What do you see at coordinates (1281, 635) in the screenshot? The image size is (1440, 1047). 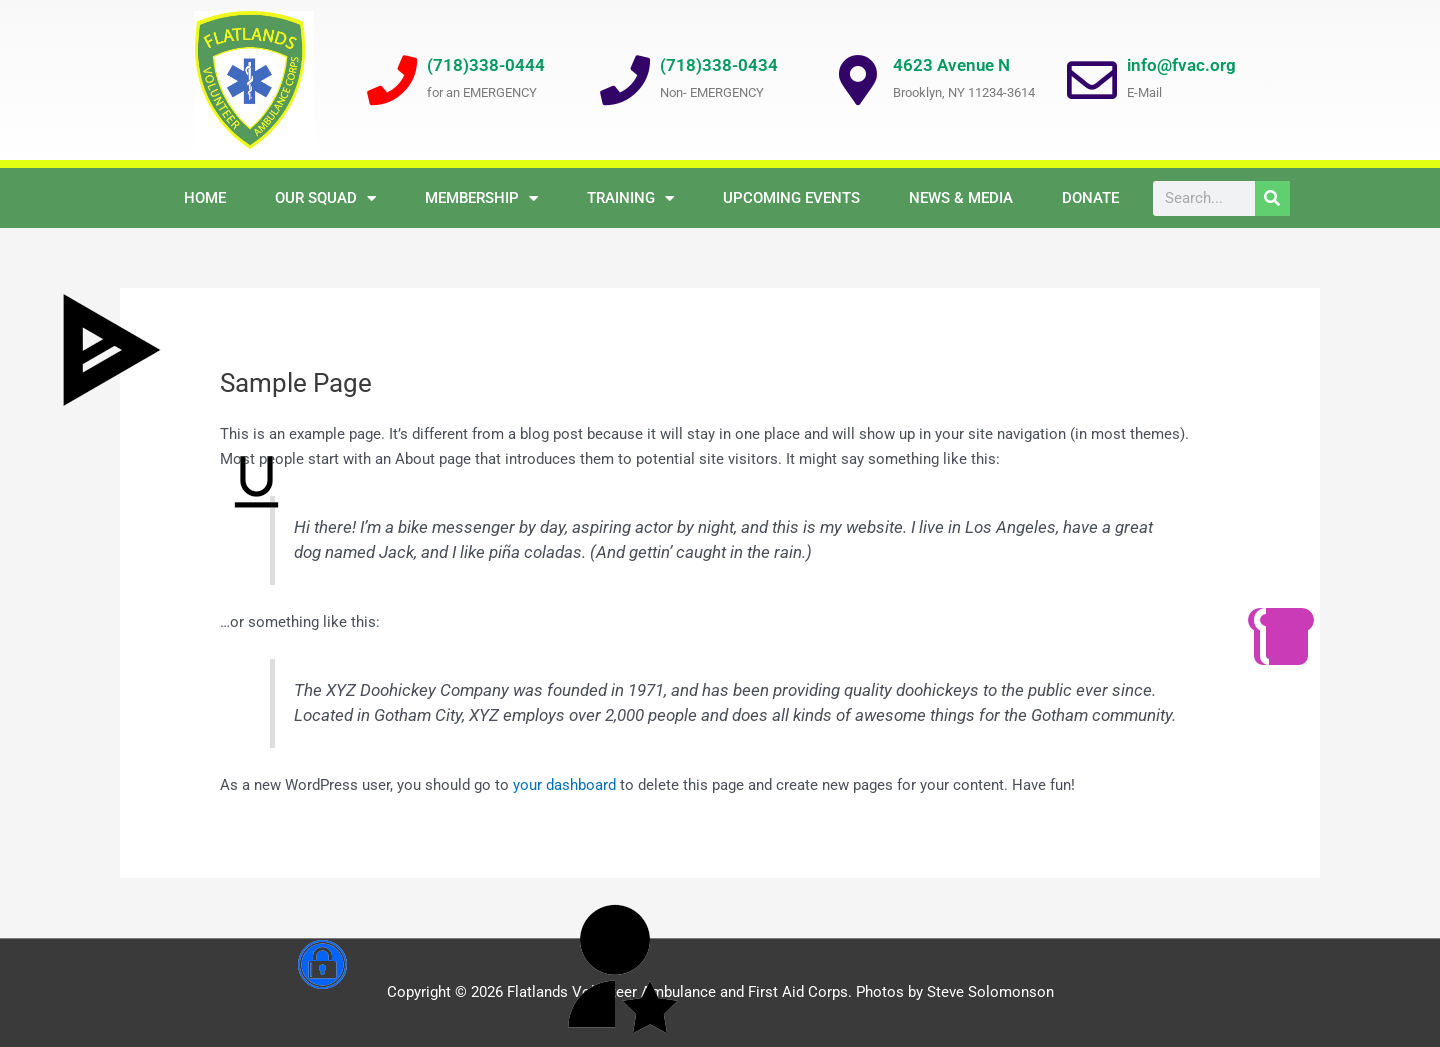 I see `browse bakery or bread products` at bounding box center [1281, 635].